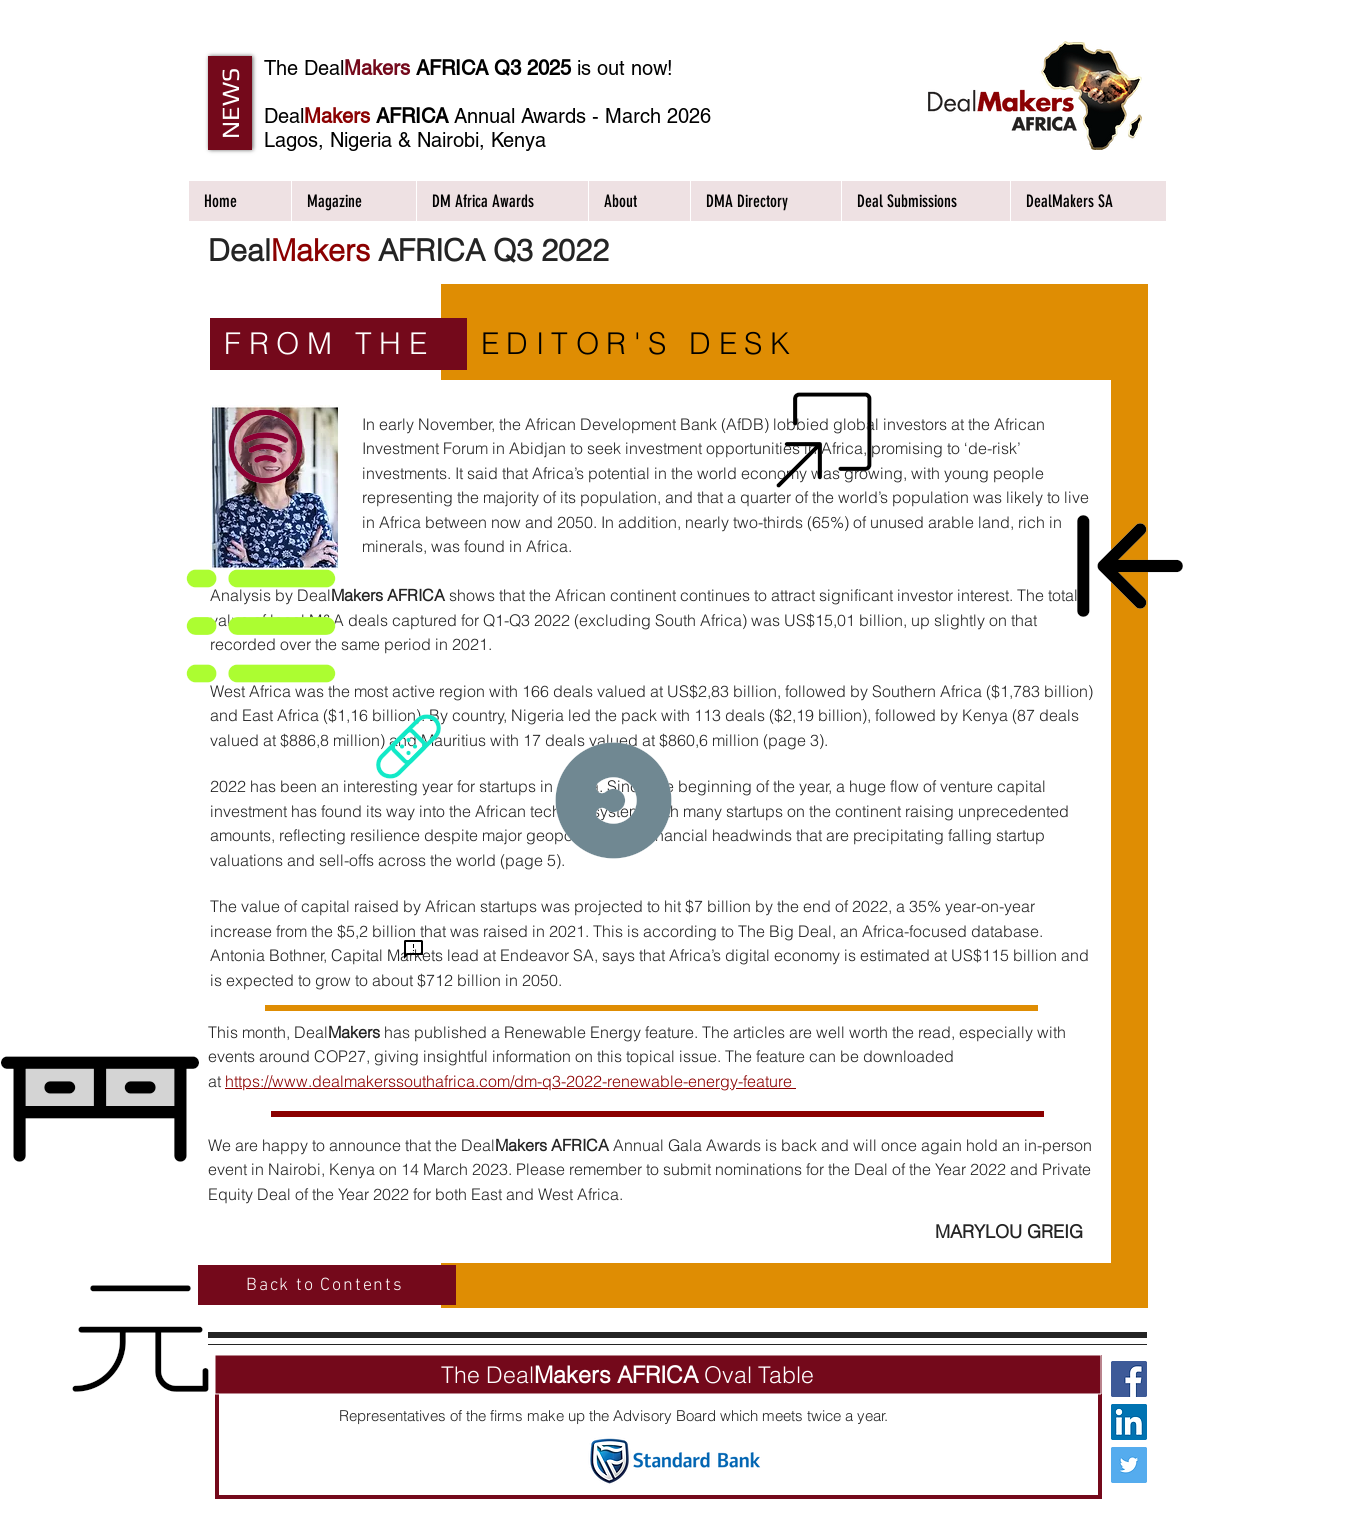 The image size is (1356, 1528). I want to click on message failed to send, so click(413, 949).